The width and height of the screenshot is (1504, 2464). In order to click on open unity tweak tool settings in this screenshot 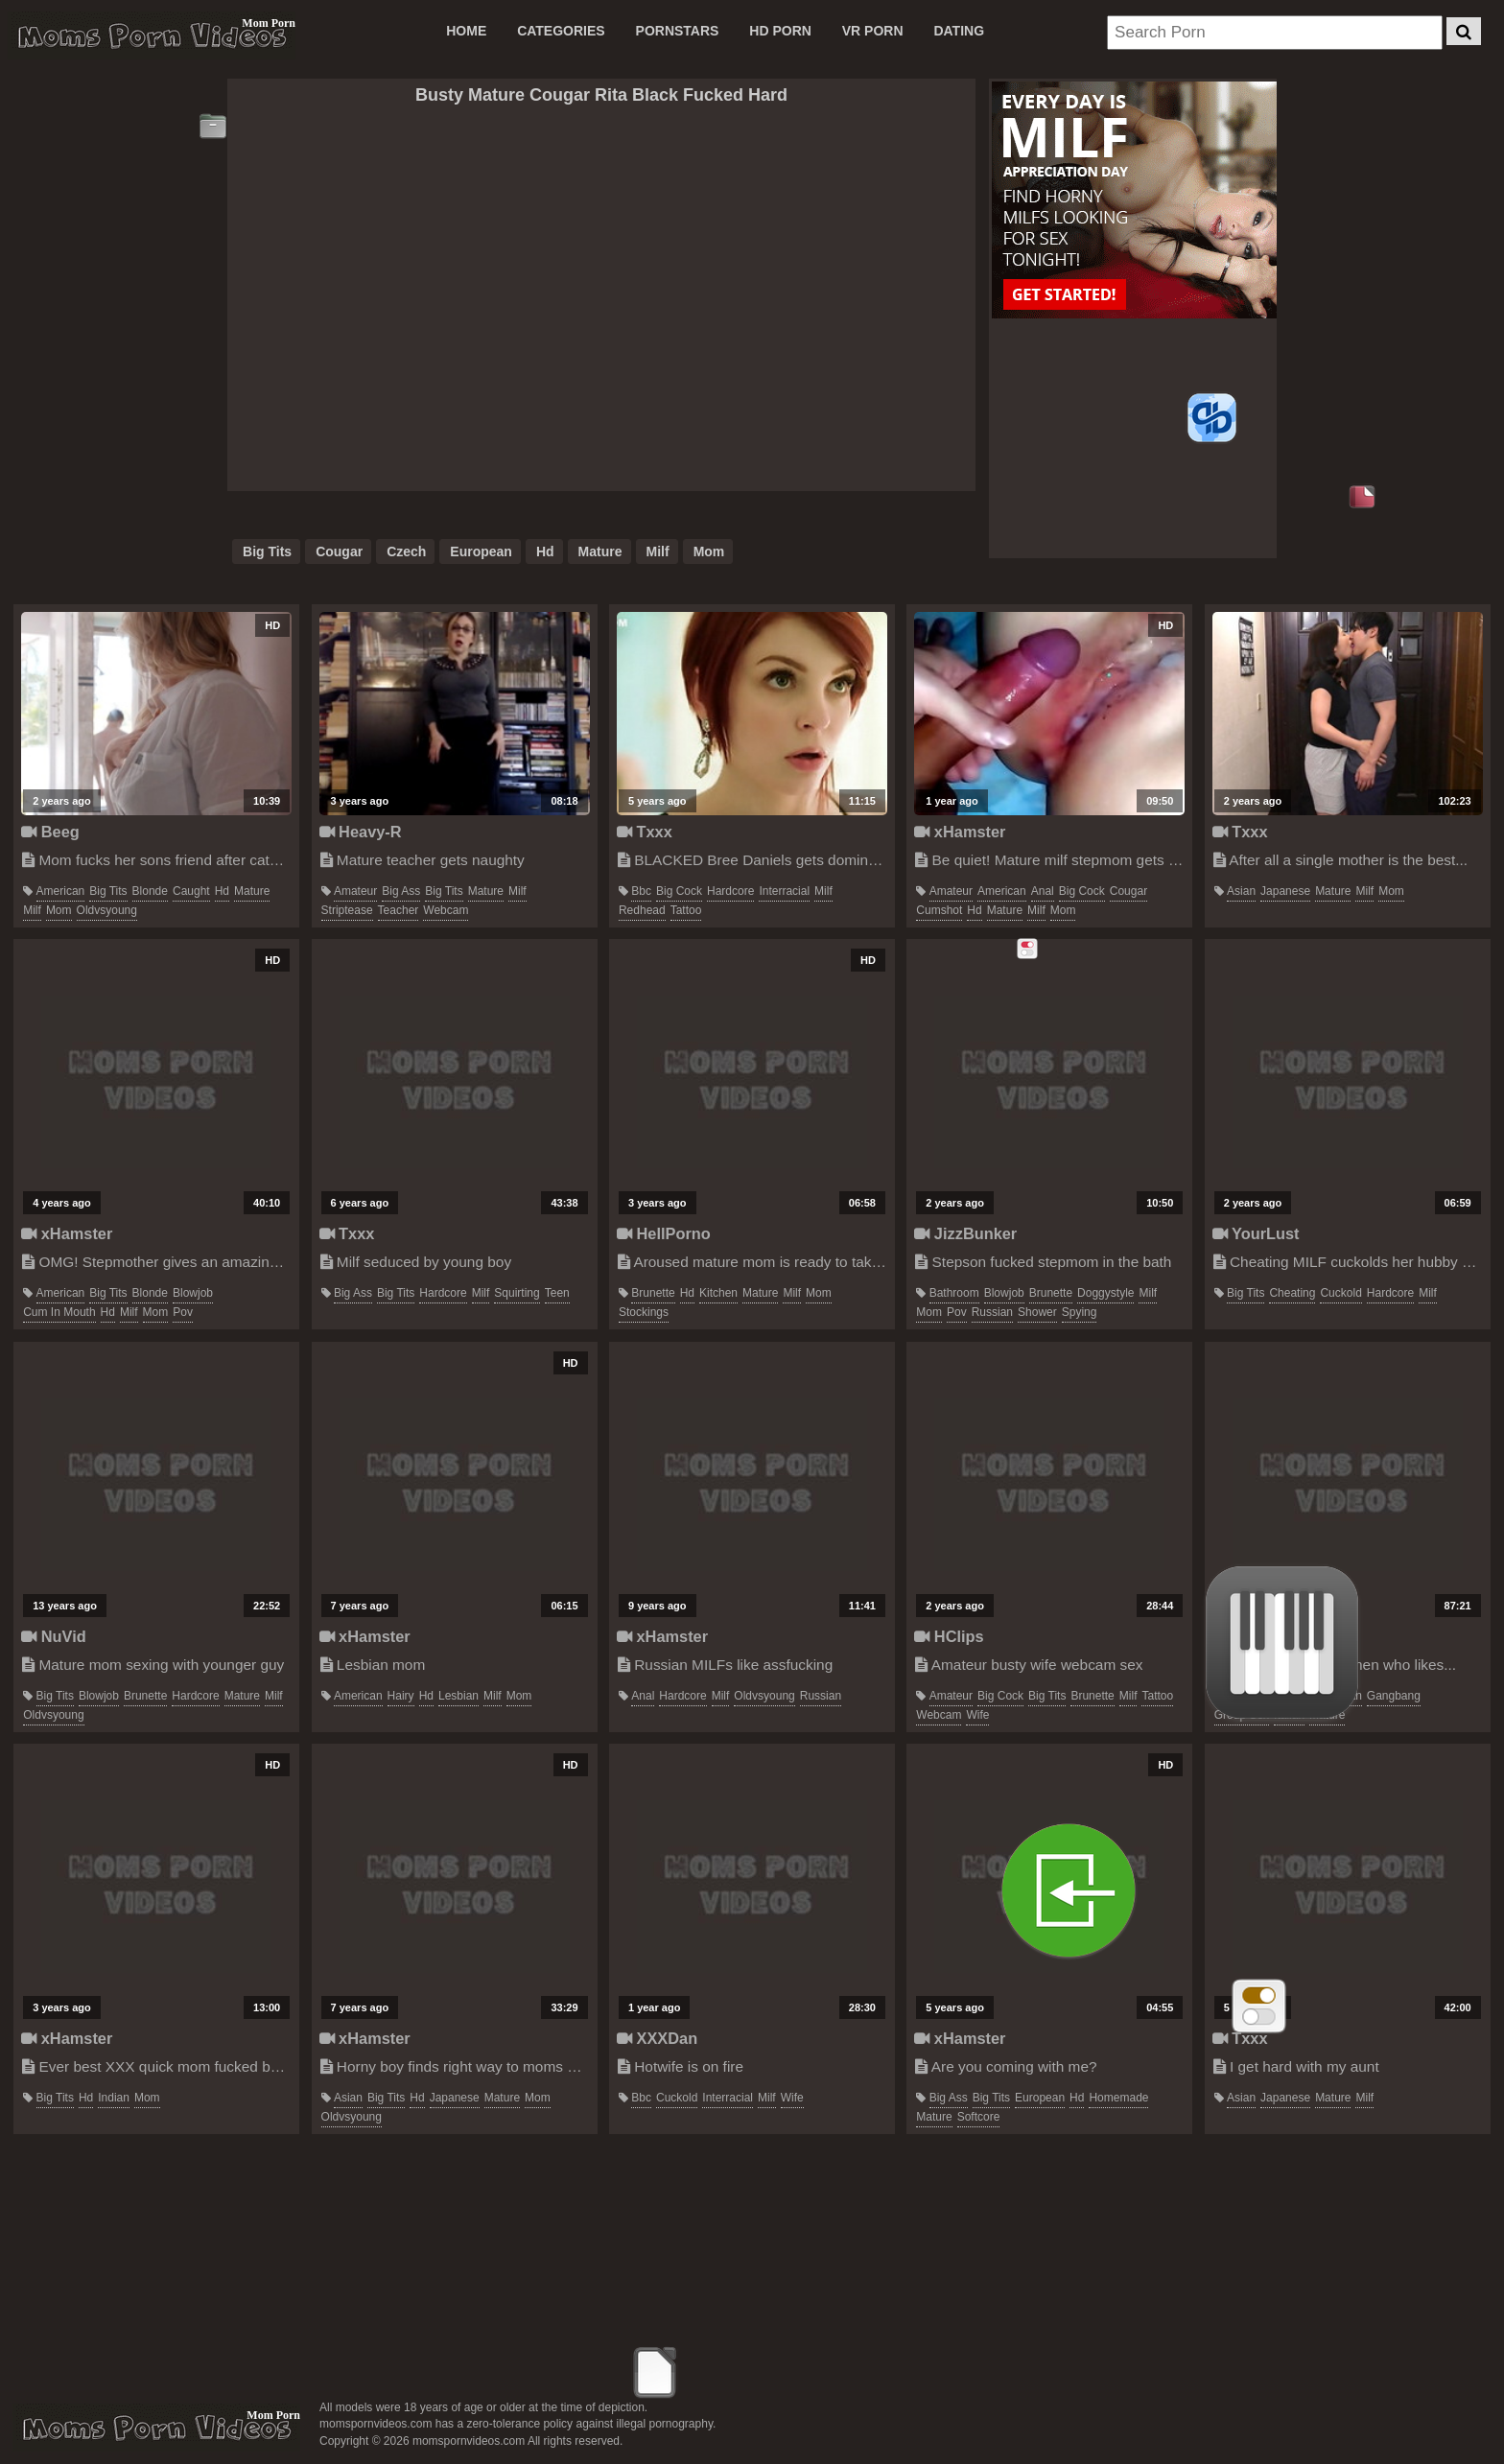, I will do `click(1027, 949)`.